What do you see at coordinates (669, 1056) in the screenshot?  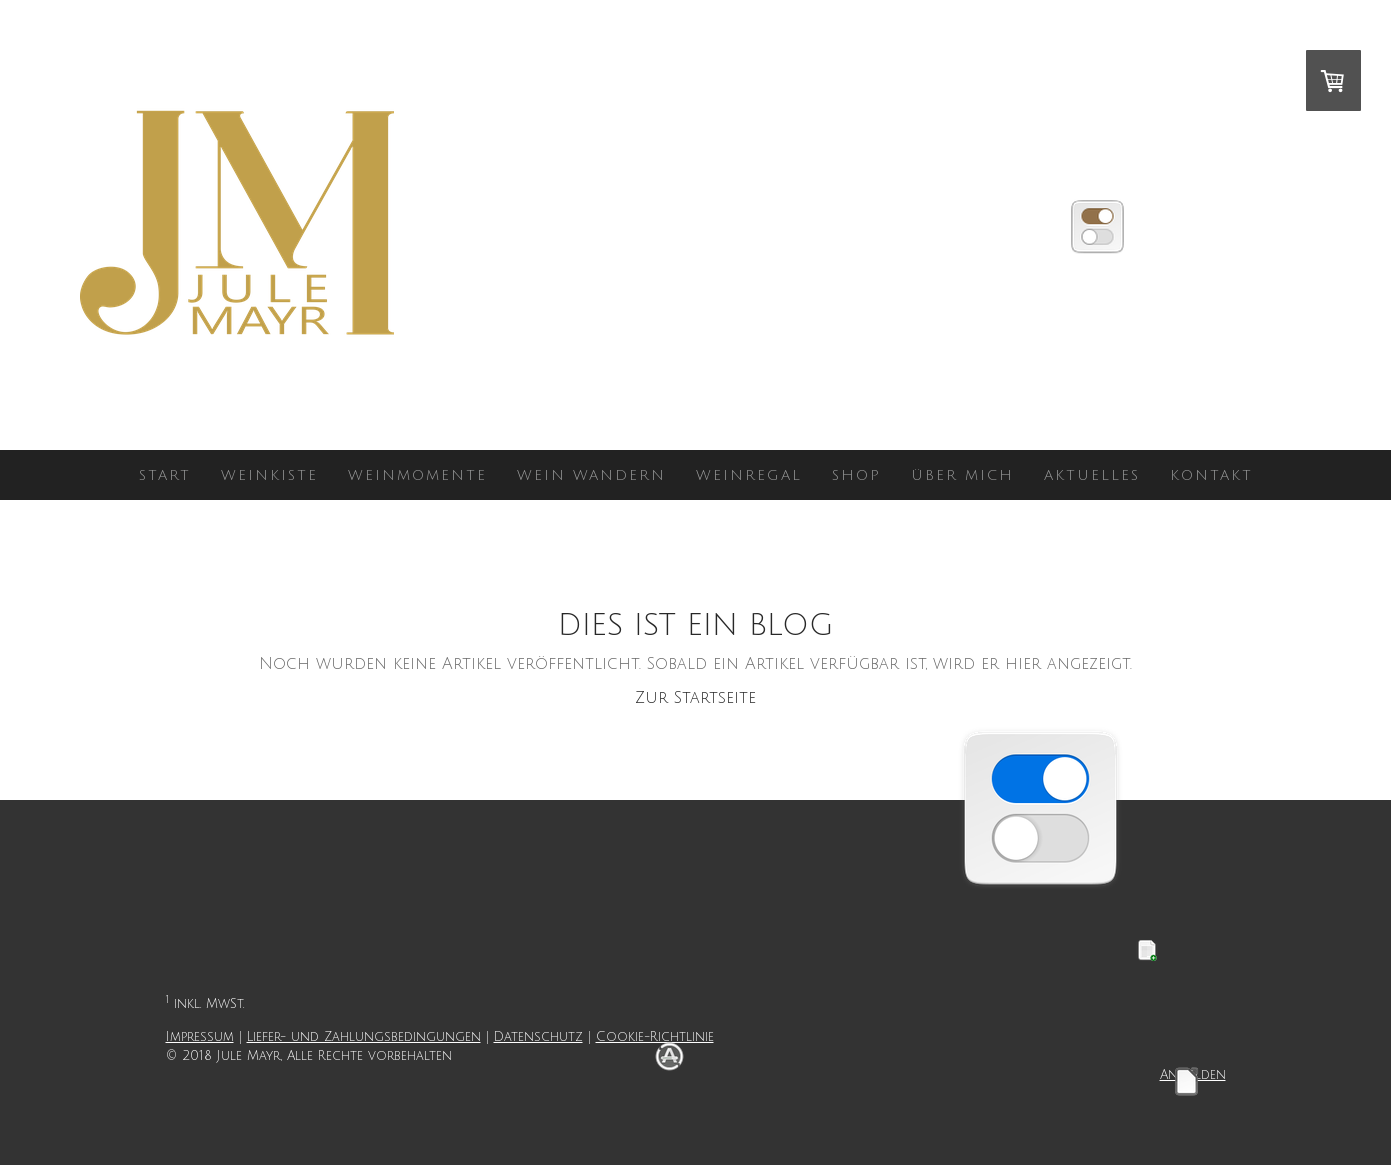 I see `open the software update application` at bounding box center [669, 1056].